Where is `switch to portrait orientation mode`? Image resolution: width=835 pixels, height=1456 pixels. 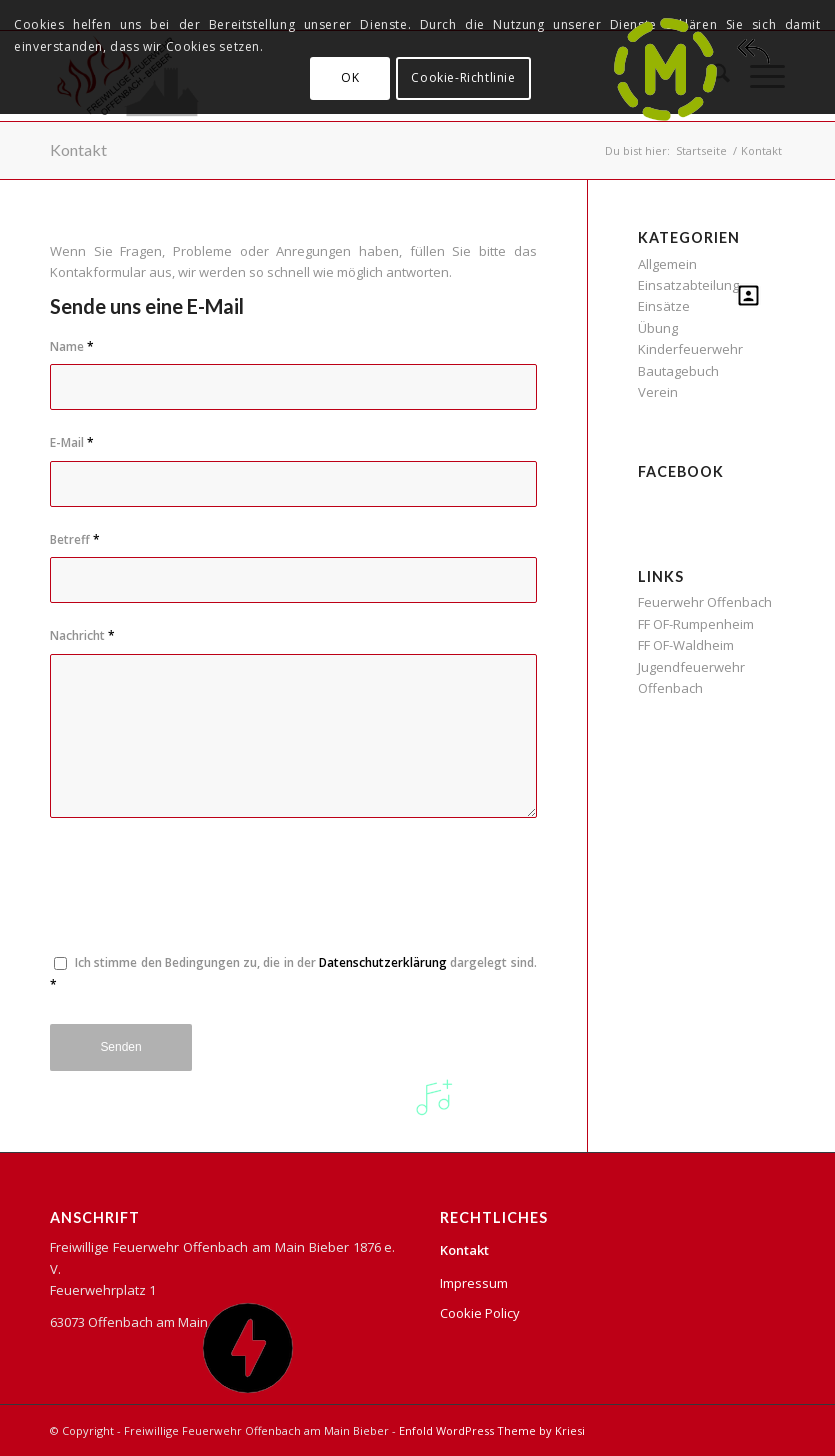 switch to portrait orientation mode is located at coordinates (748, 295).